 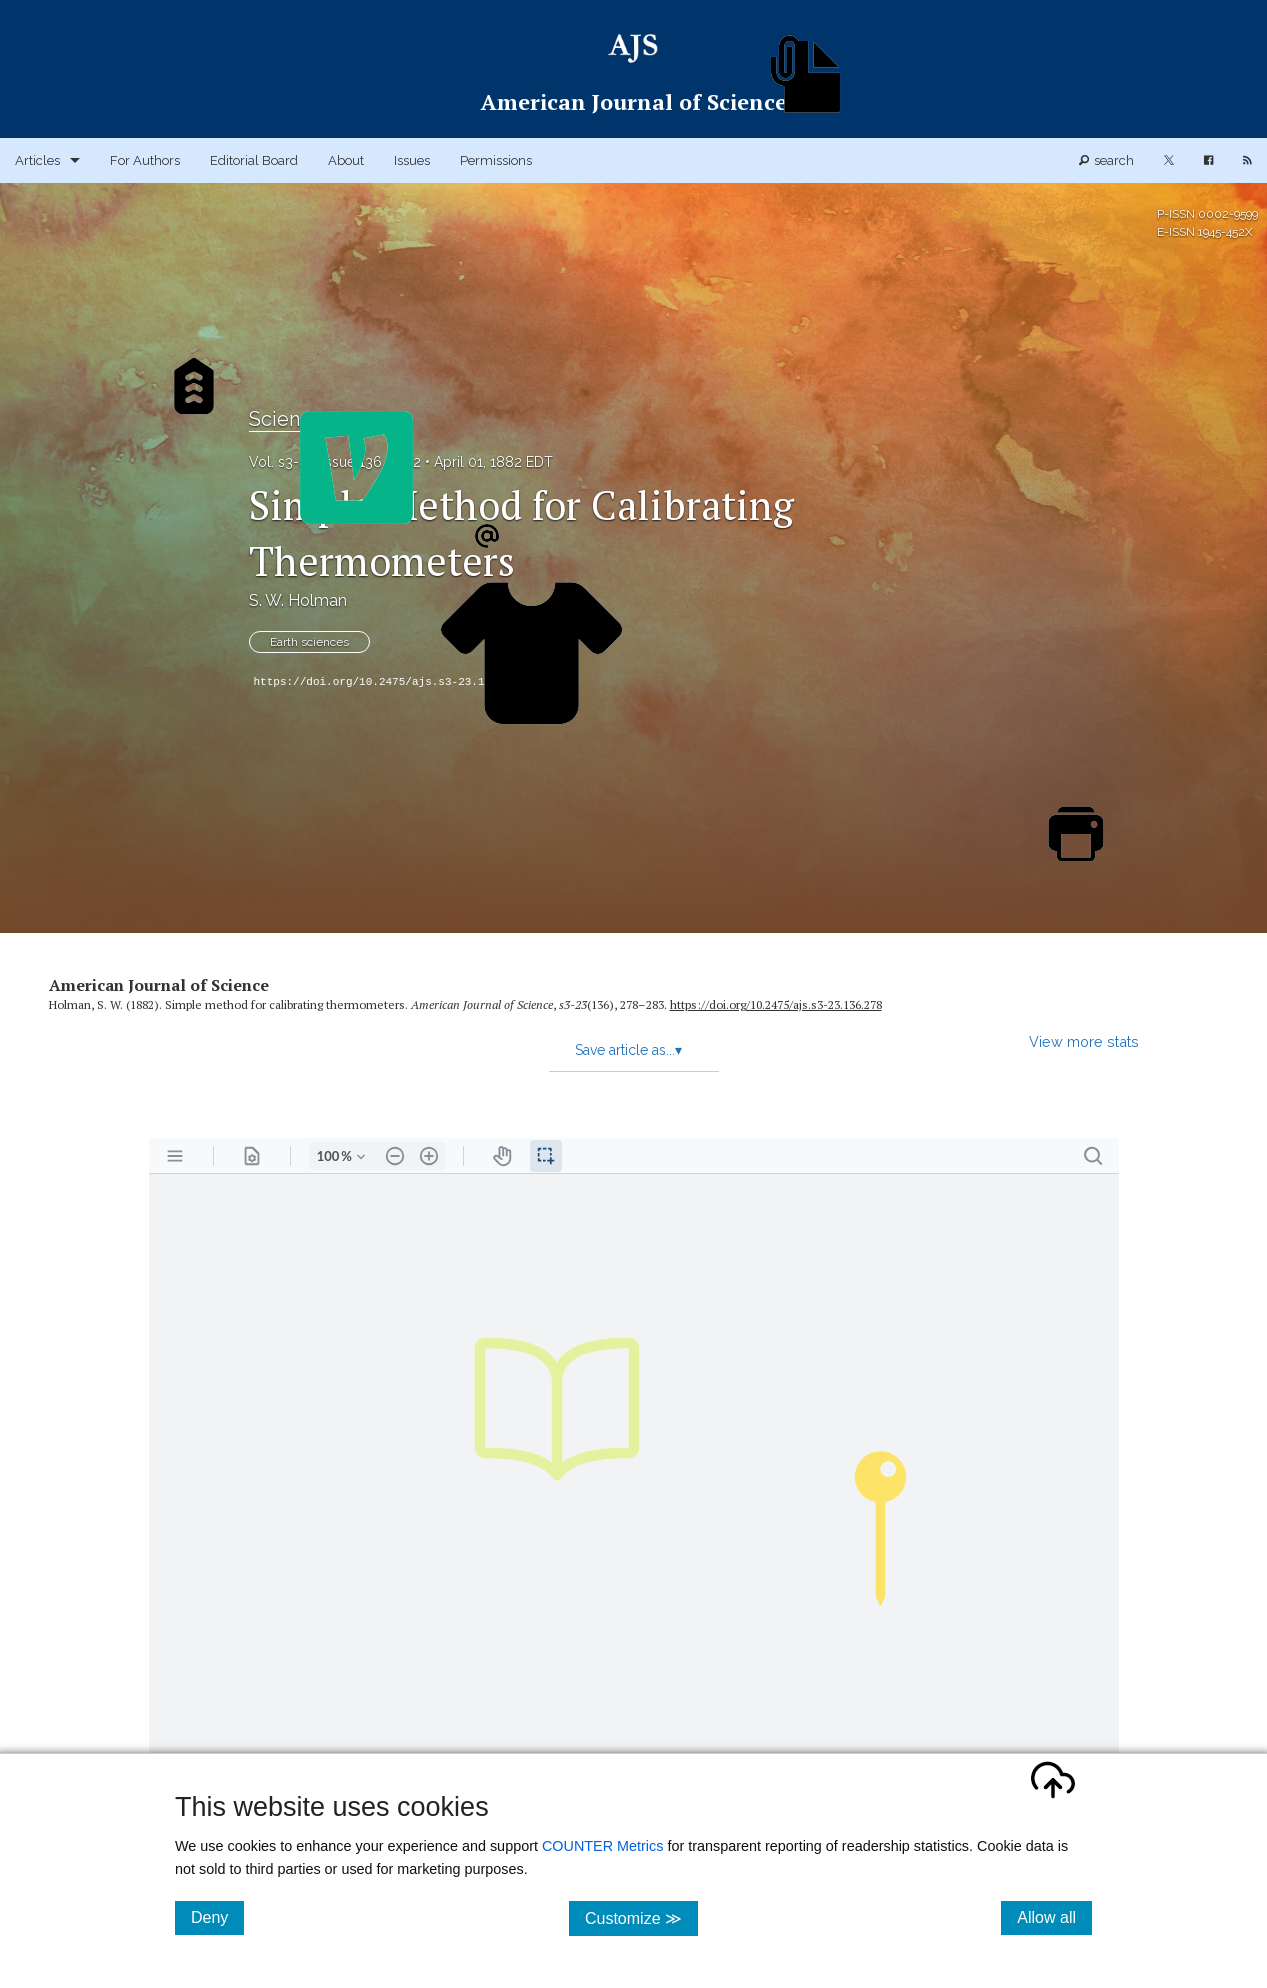 I want to click on attach a file or document, so click(x=805, y=75).